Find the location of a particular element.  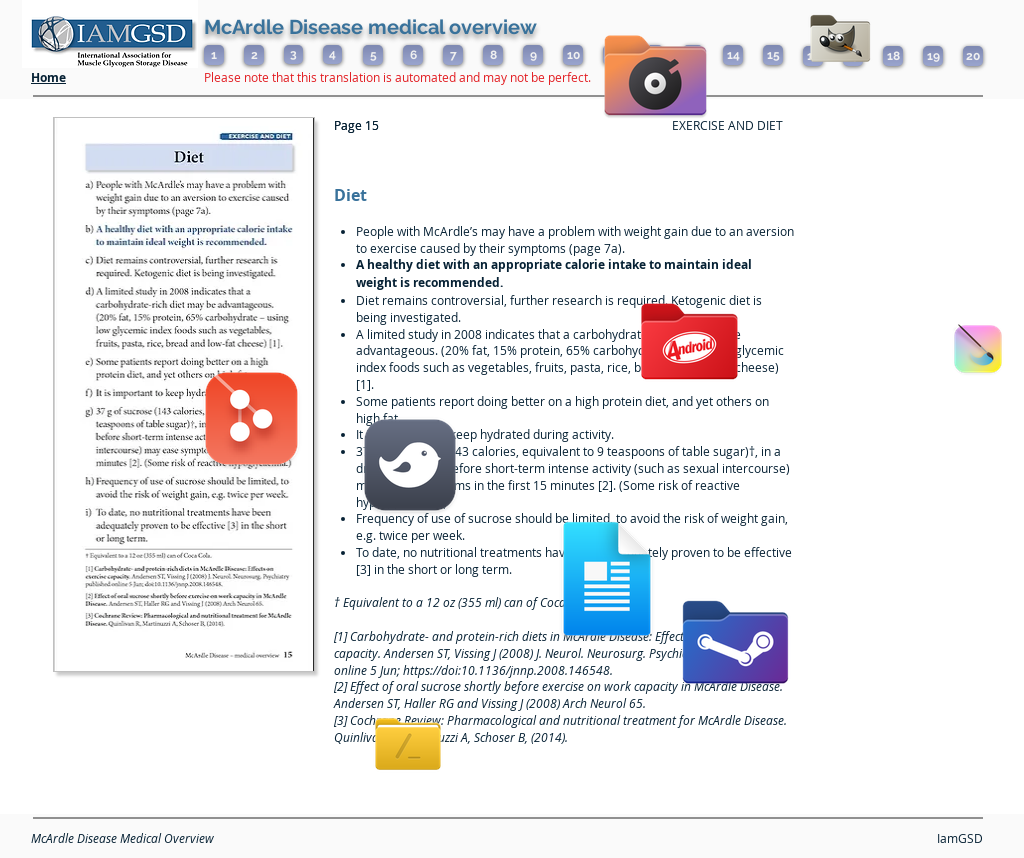

open krita digital painting application is located at coordinates (978, 349).